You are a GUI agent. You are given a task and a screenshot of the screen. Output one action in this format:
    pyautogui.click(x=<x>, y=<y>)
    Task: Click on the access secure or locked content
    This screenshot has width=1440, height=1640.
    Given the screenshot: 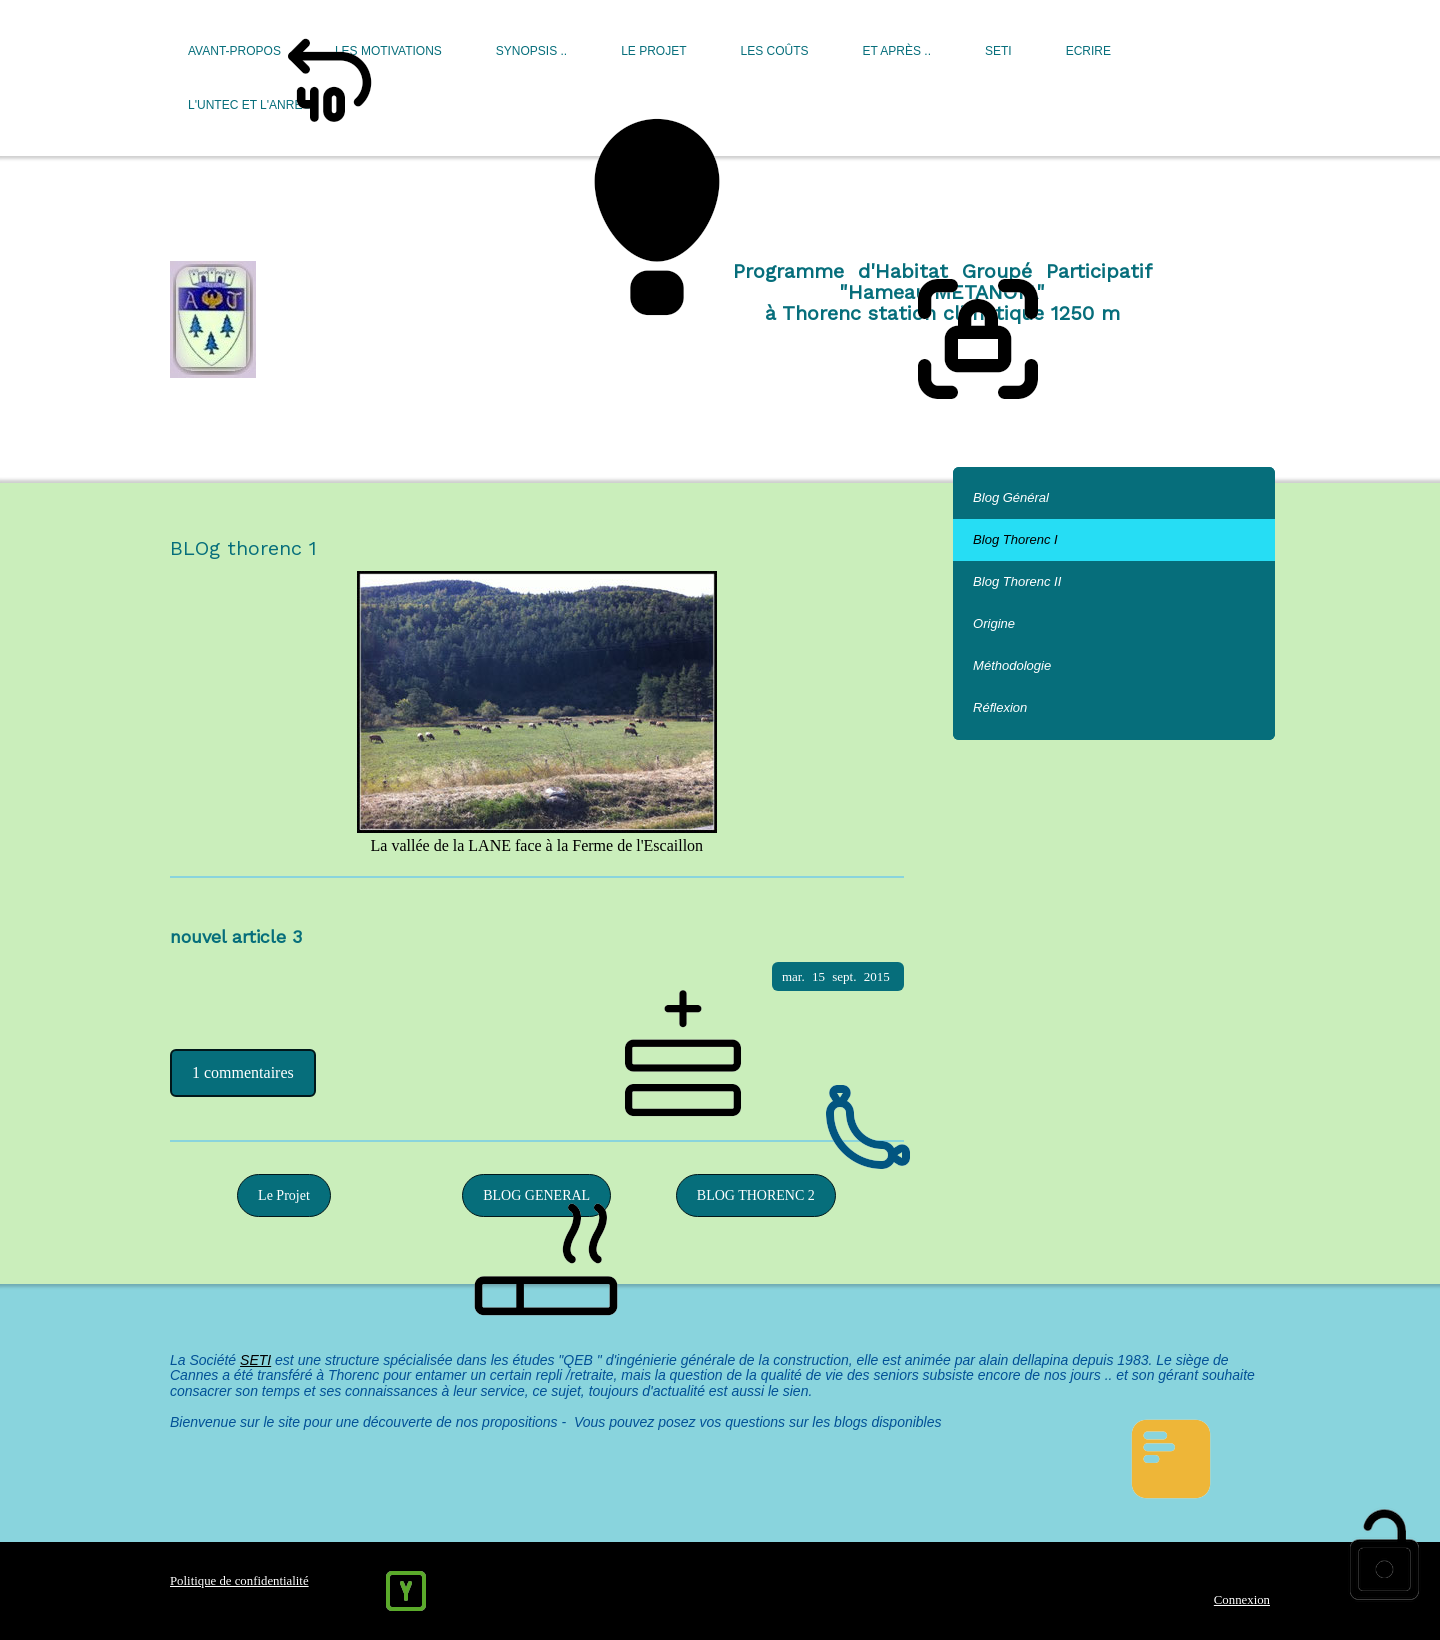 What is the action you would take?
    pyautogui.click(x=978, y=339)
    